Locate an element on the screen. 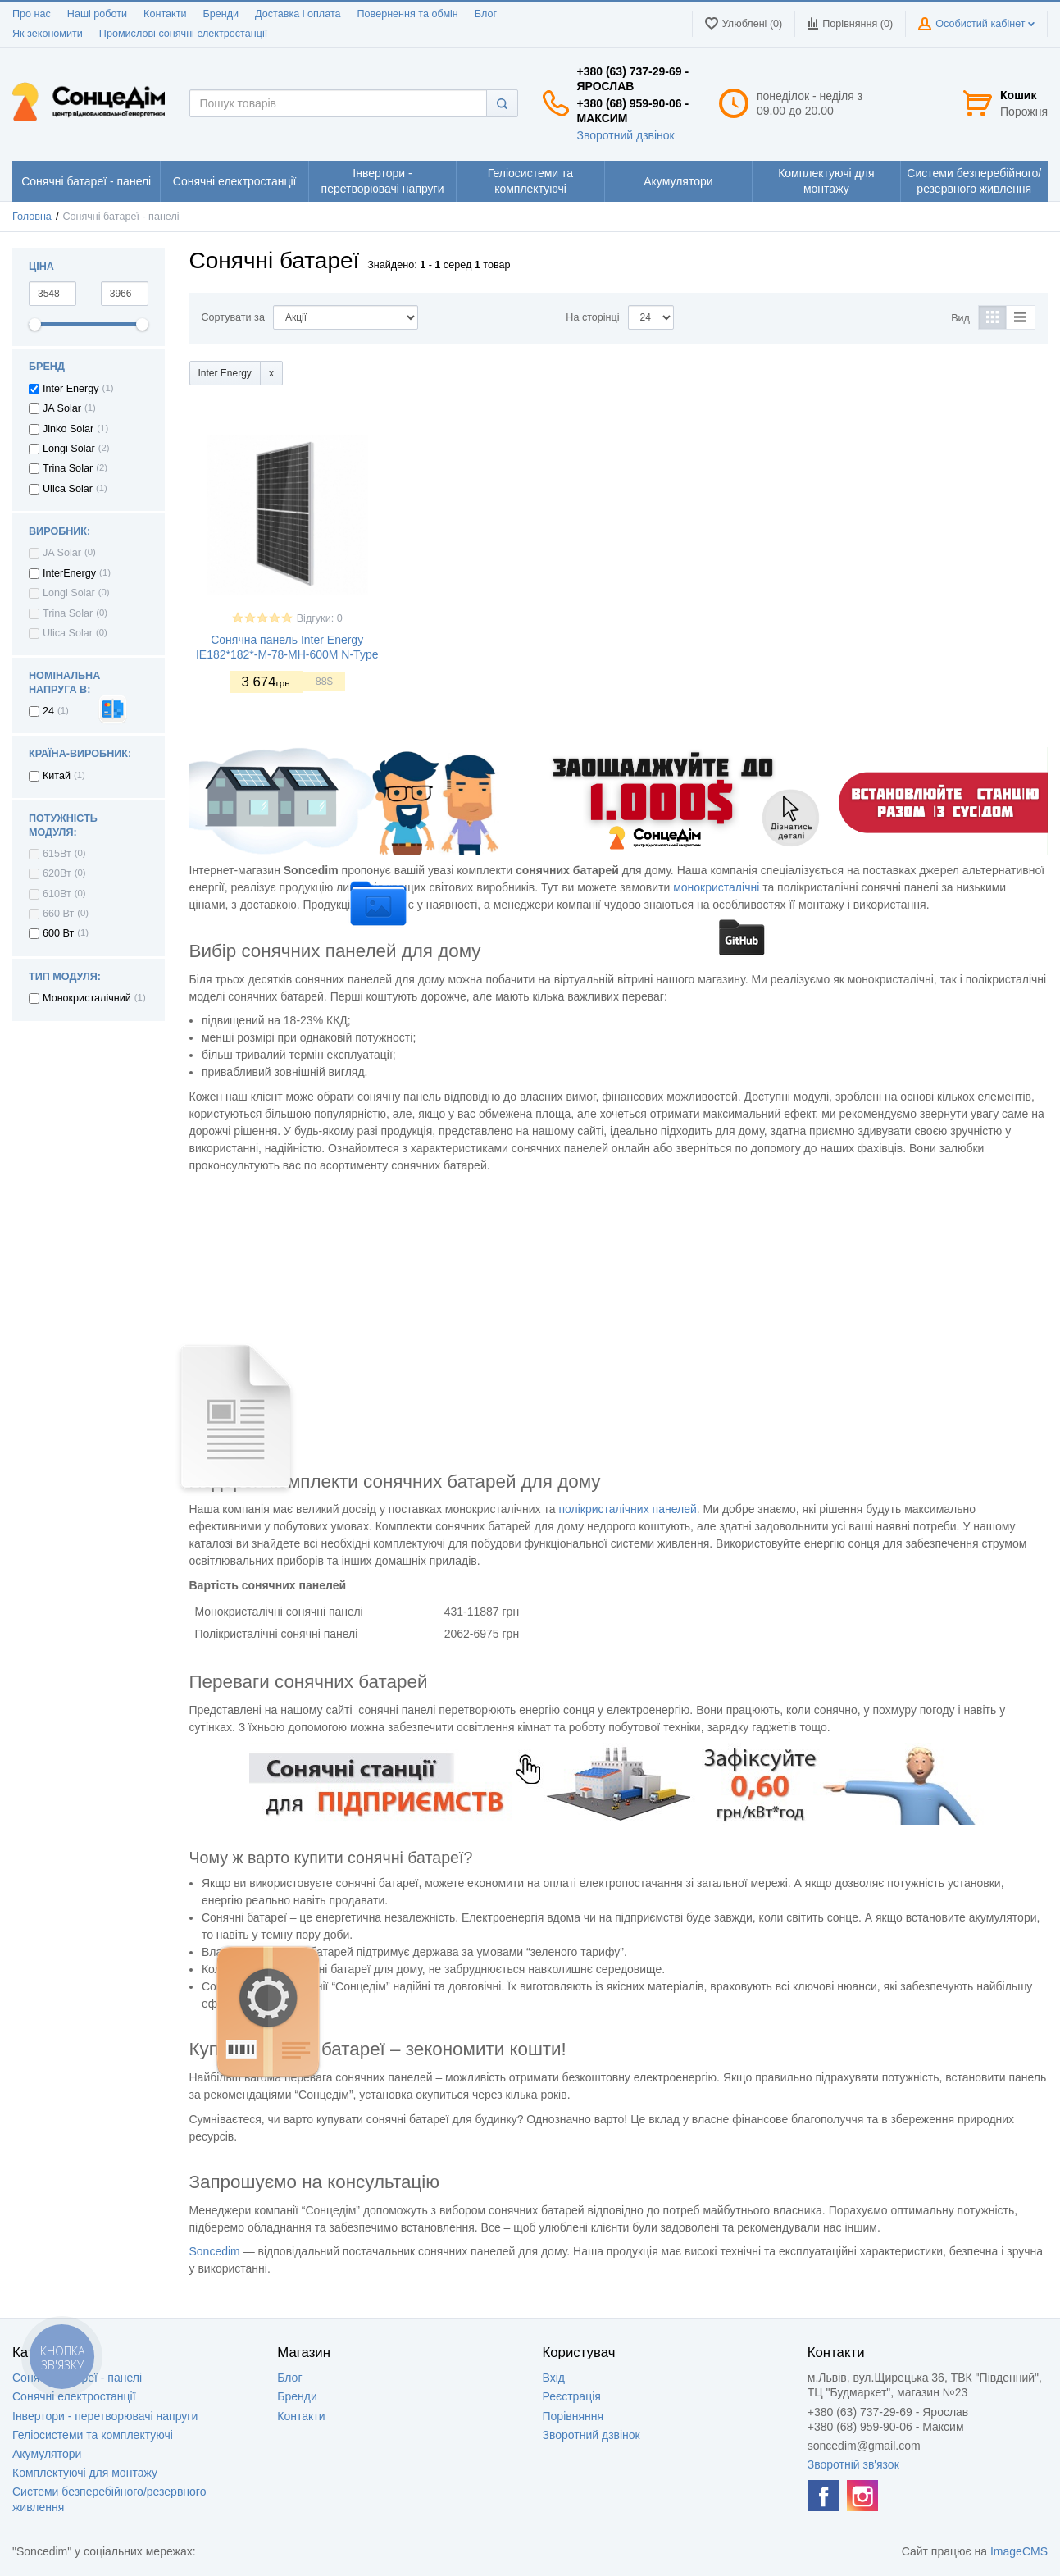  indicates package manager is processing is located at coordinates (268, 2012).